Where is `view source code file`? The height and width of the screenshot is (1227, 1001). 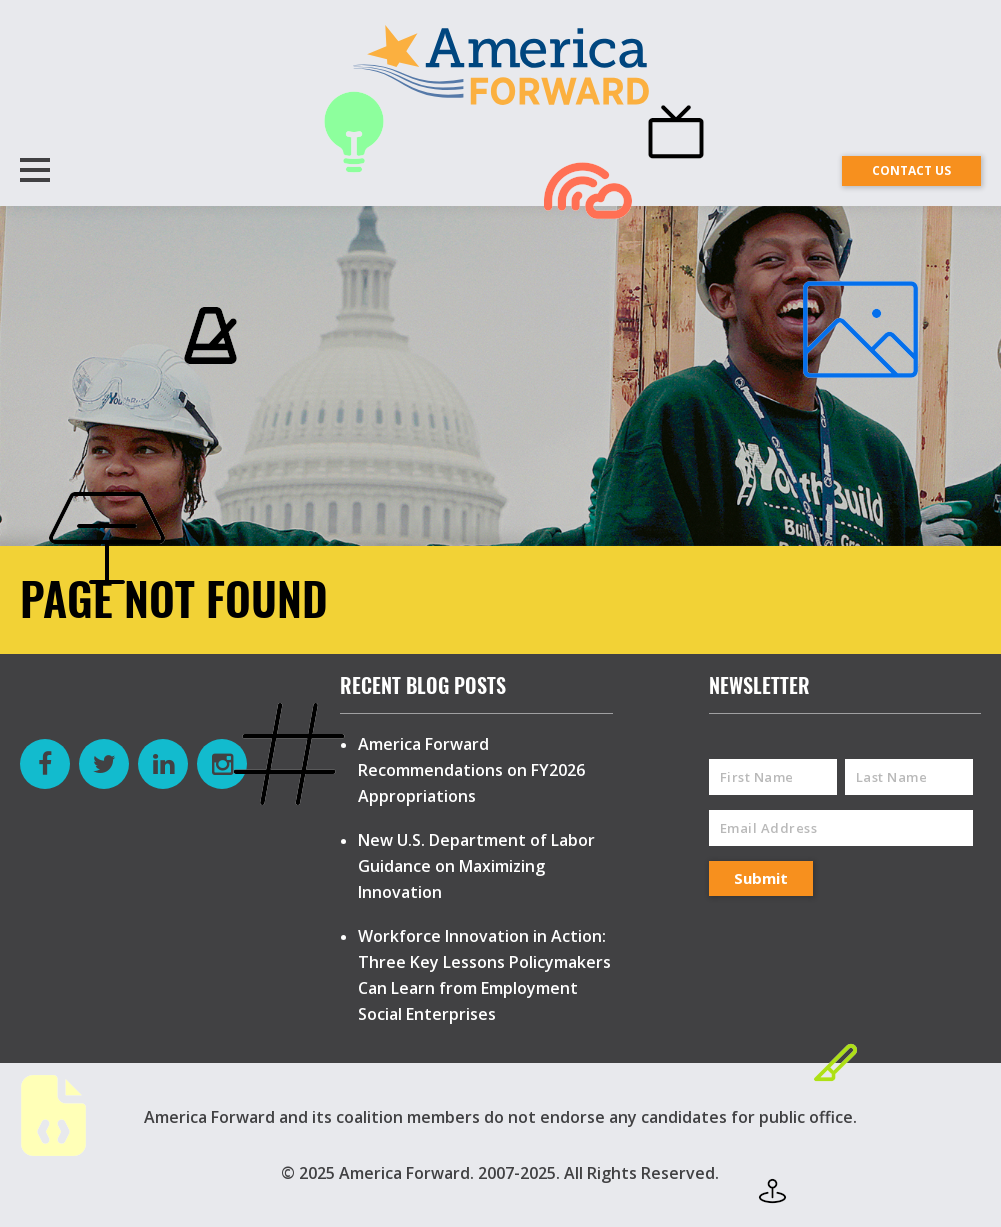
view source code file is located at coordinates (53, 1115).